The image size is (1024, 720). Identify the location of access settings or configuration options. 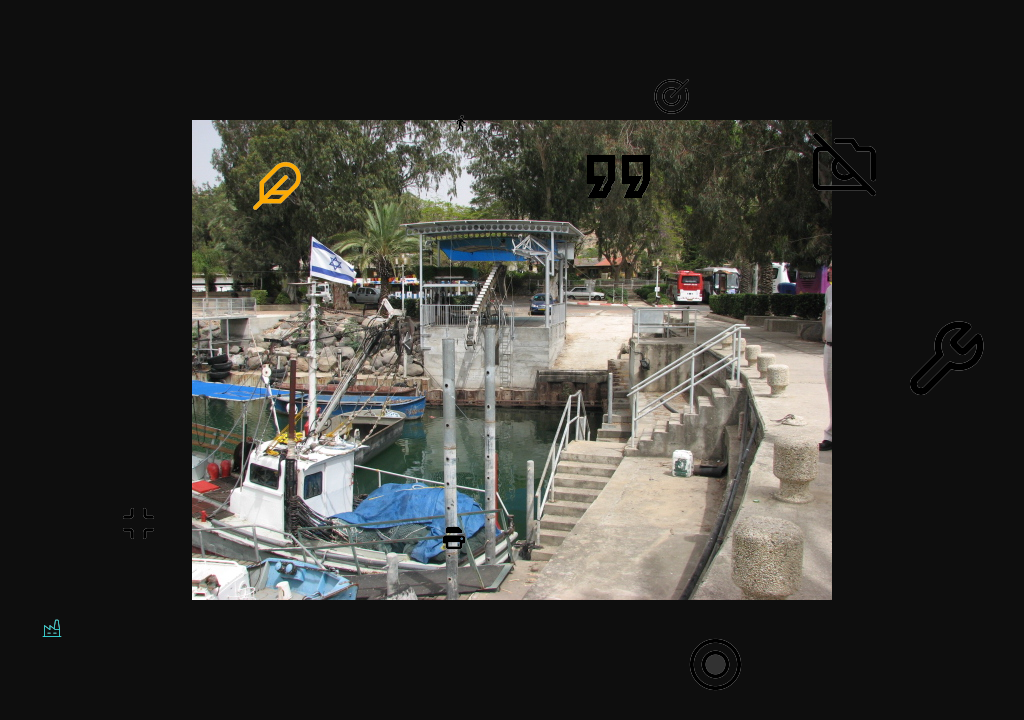
(945, 360).